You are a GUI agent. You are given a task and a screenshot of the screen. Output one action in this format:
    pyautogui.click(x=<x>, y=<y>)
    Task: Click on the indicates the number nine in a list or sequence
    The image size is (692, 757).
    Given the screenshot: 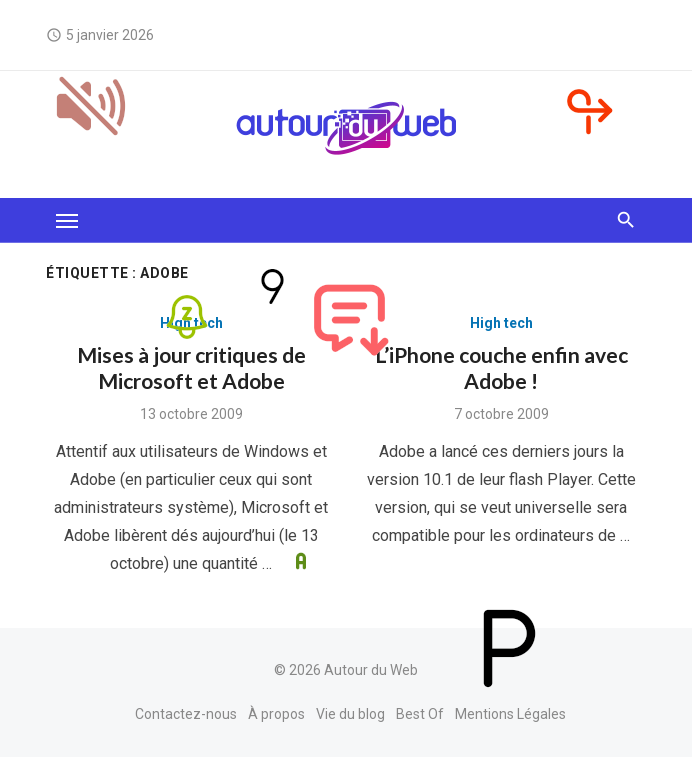 What is the action you would take?
    pyautogui.click(x=272, y=286)
    